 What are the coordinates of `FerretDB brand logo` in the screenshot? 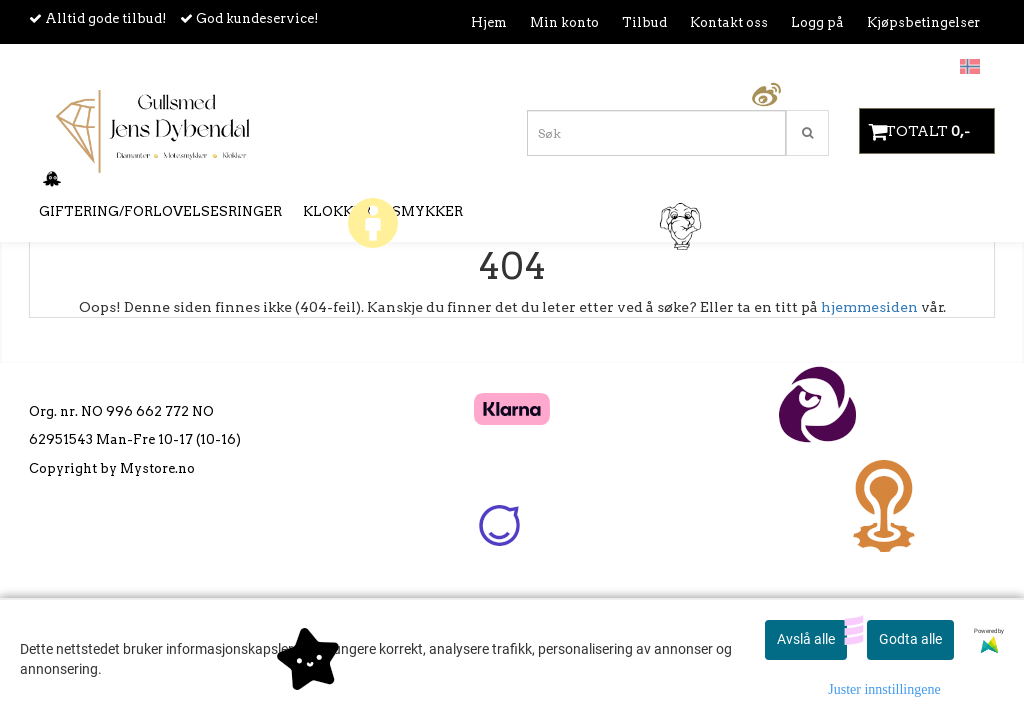 It's located at (817, 404).